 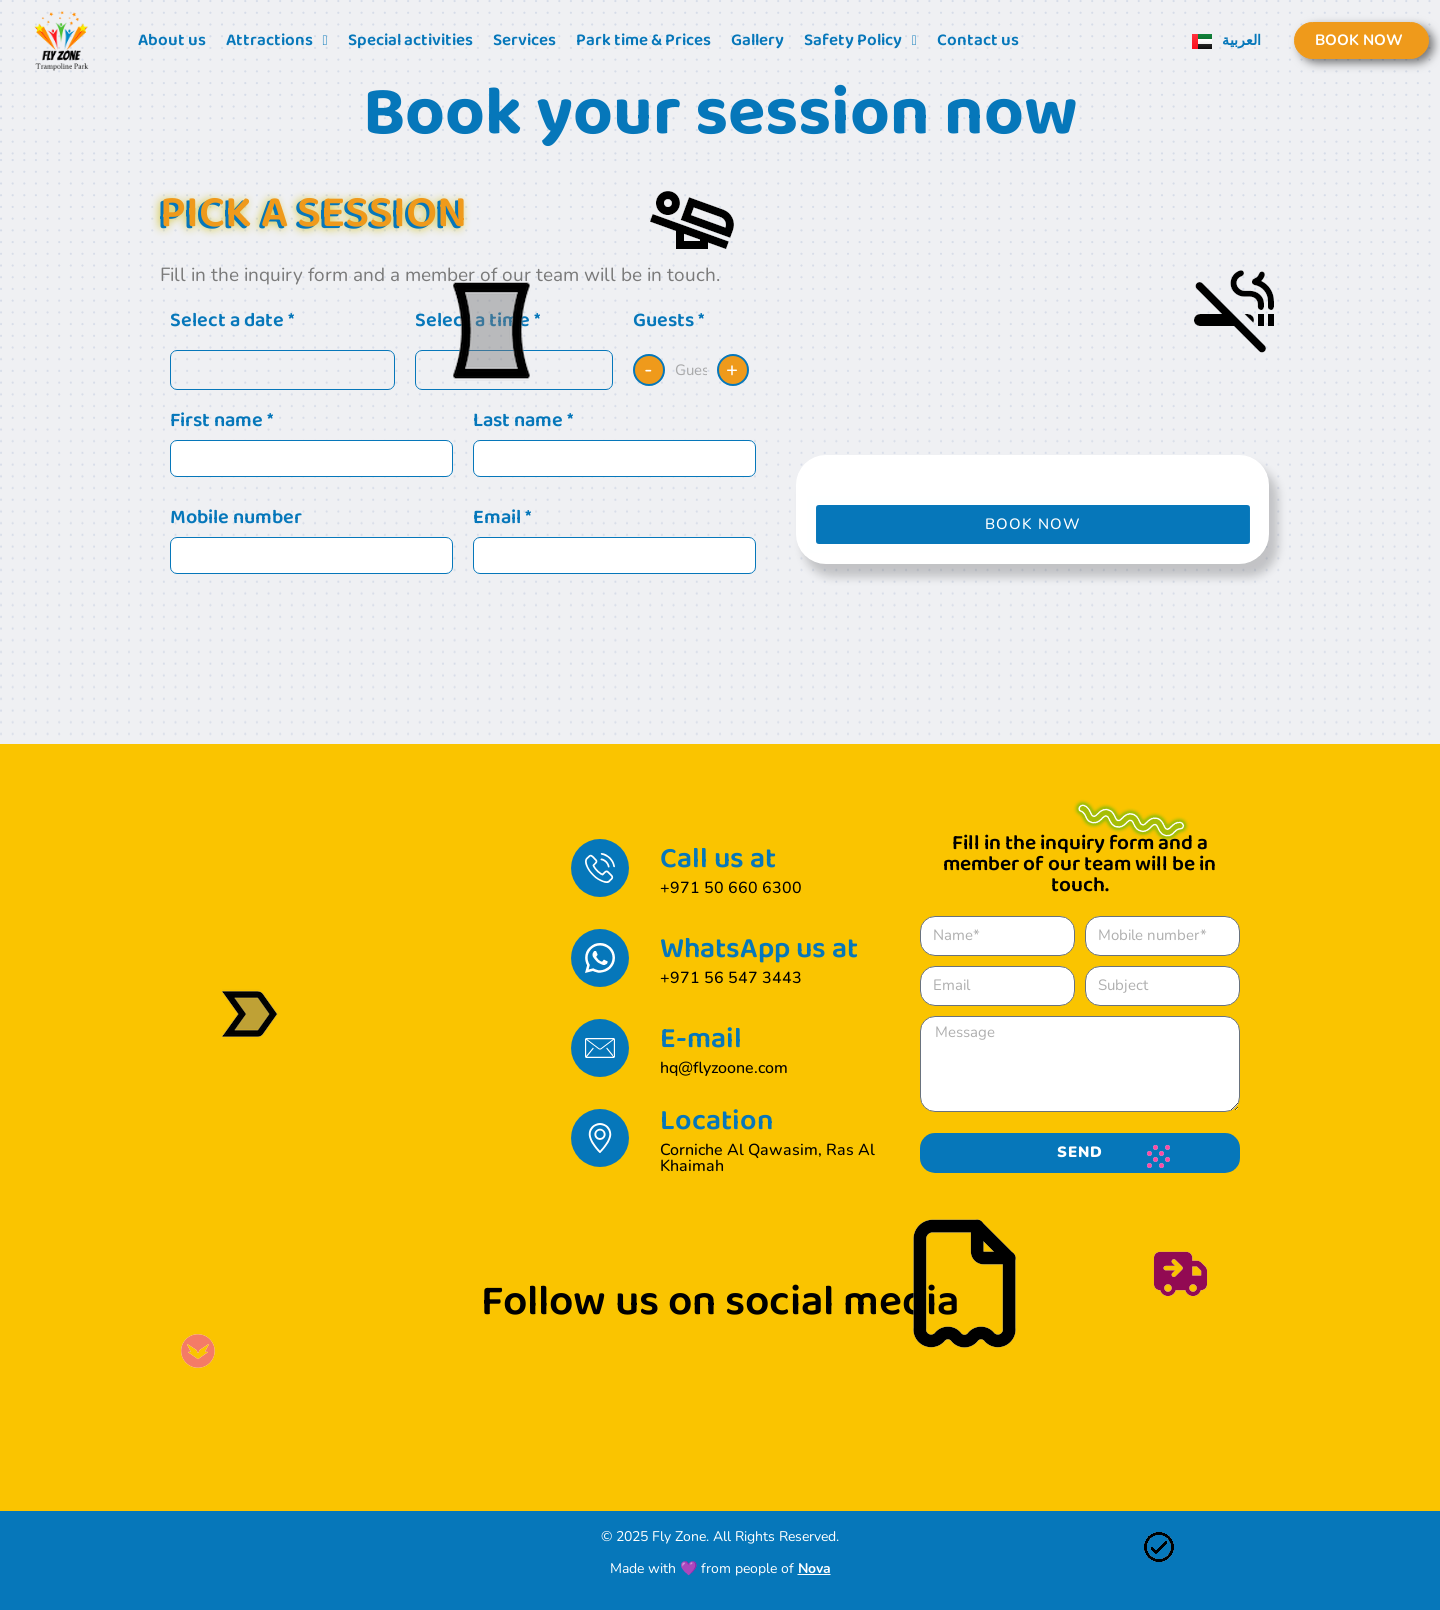 I want to click on switch to vertical panorama mode, so click(x=491, y=330).